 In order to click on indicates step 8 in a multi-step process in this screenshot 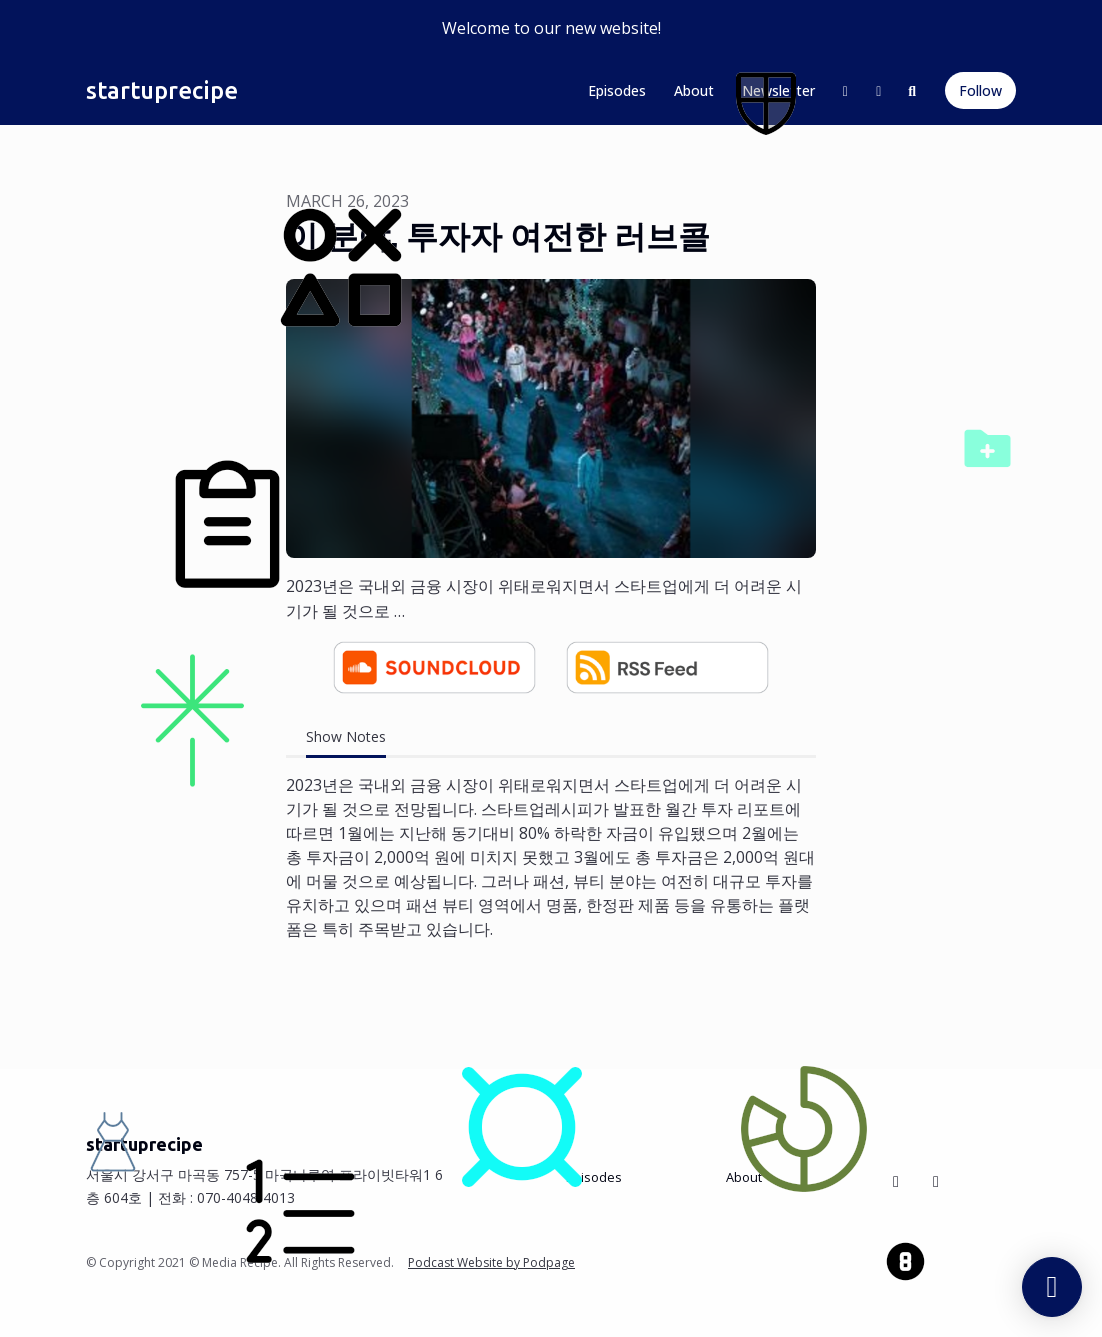, I will do `click(905, 1261)`.